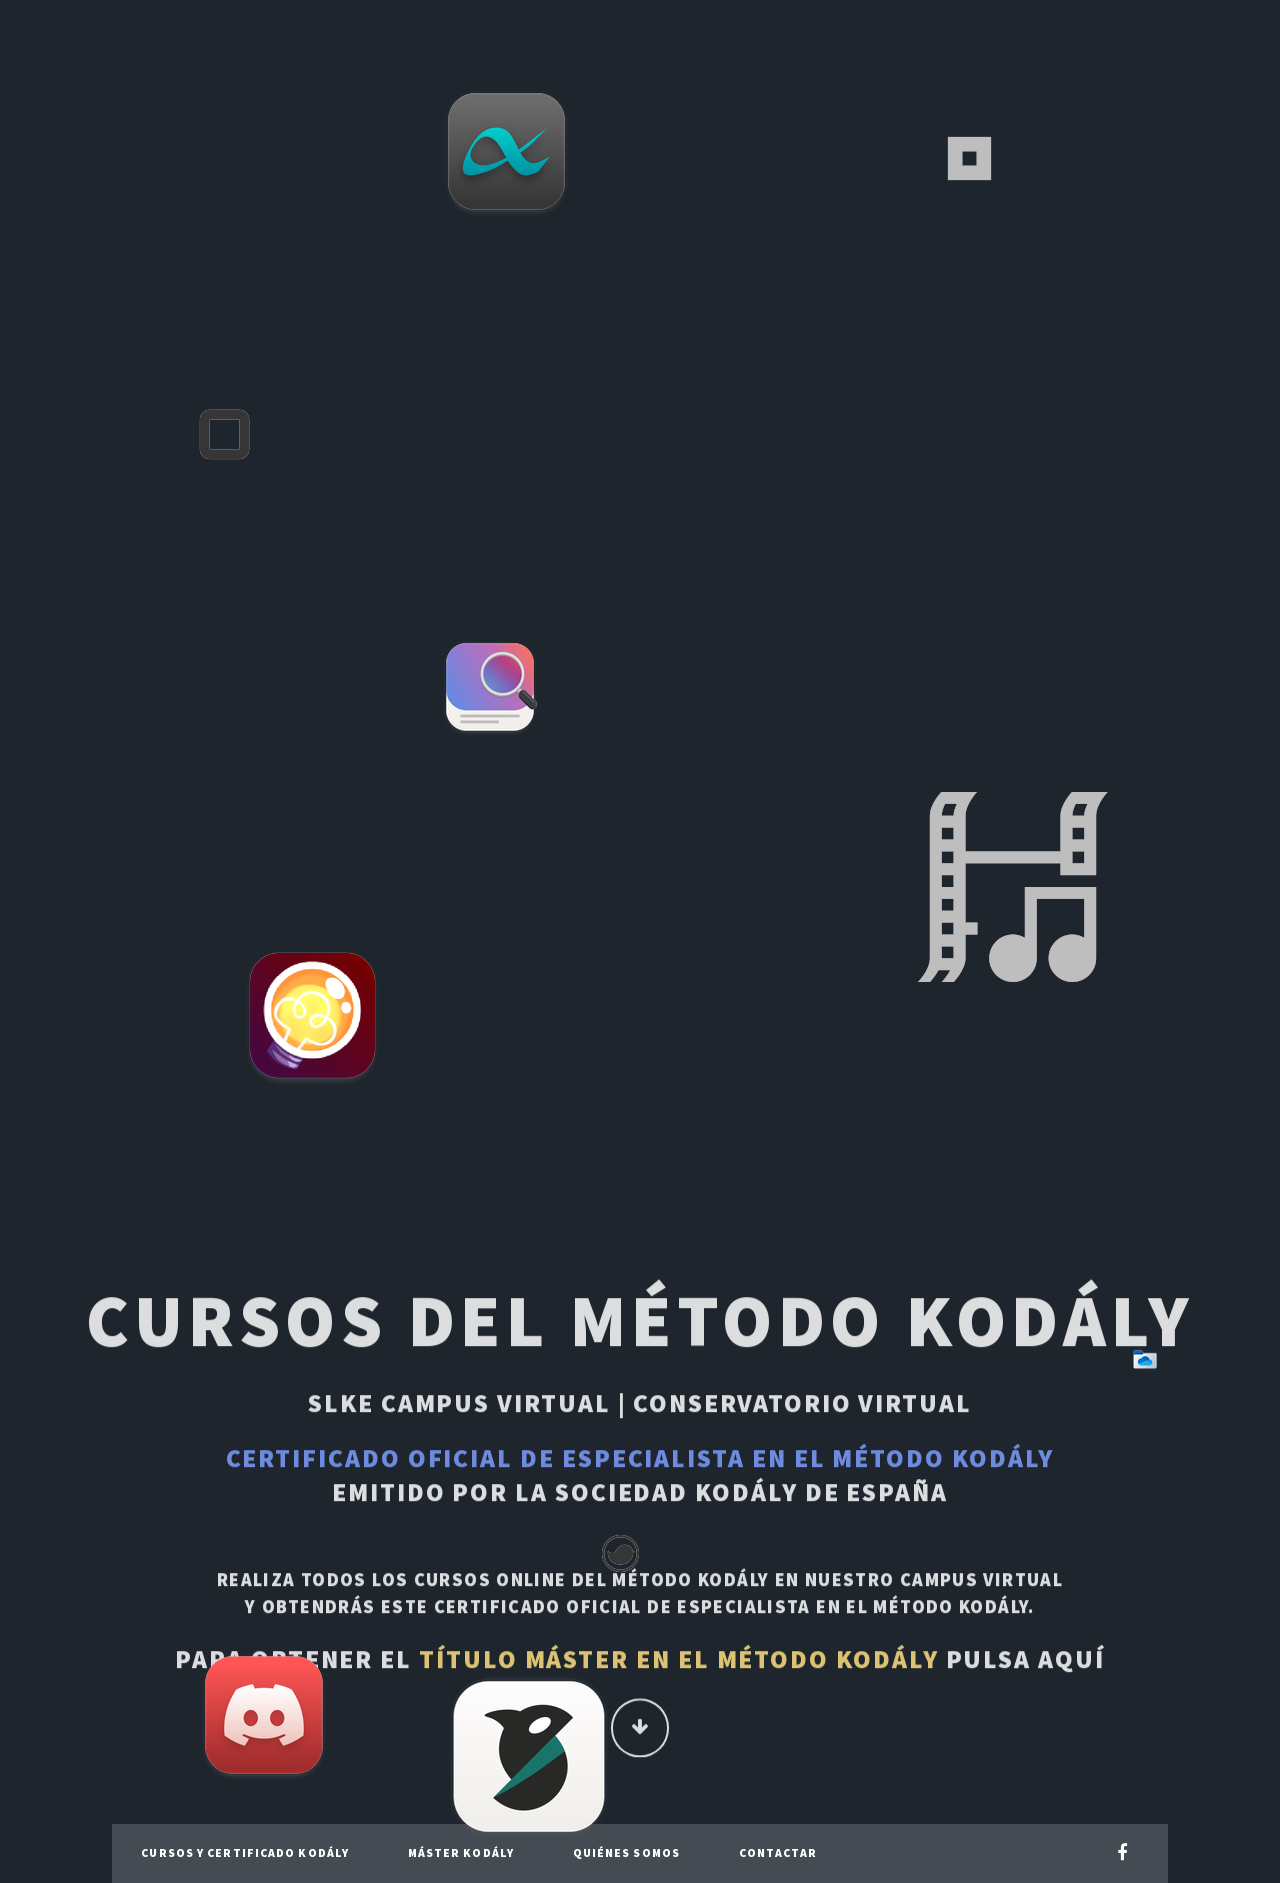 This screenshot has width=1280, height=1883. I want to click on stop or halt current media playback, so click(269, 390).